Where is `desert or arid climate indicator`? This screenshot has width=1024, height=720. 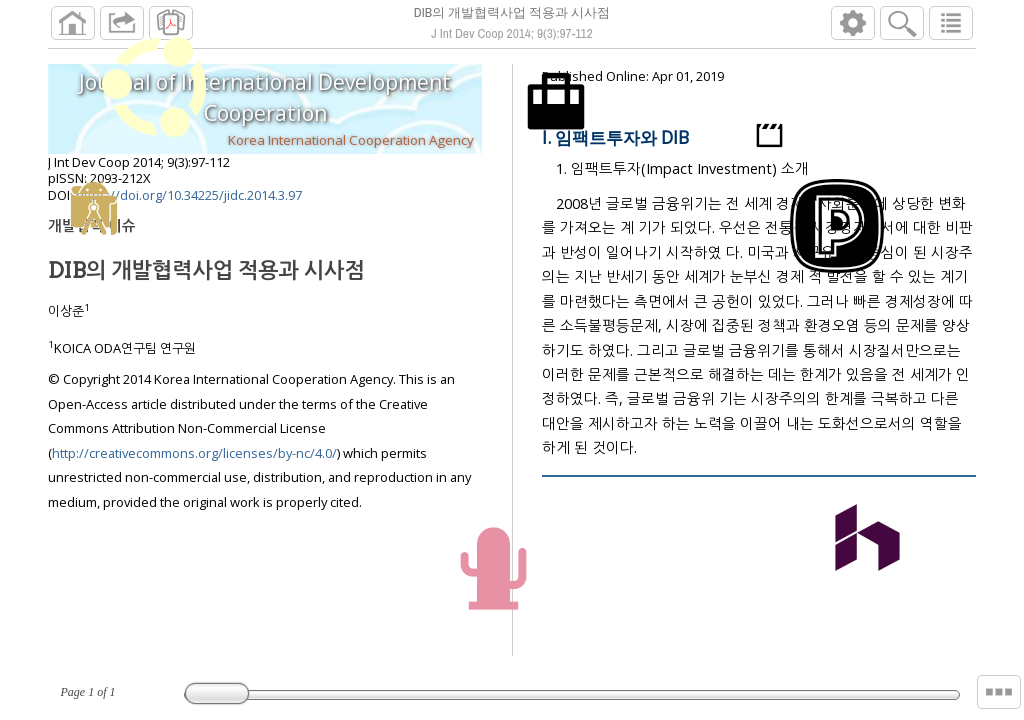 desert or arid climate indicator is located at coordinates (493, 568).